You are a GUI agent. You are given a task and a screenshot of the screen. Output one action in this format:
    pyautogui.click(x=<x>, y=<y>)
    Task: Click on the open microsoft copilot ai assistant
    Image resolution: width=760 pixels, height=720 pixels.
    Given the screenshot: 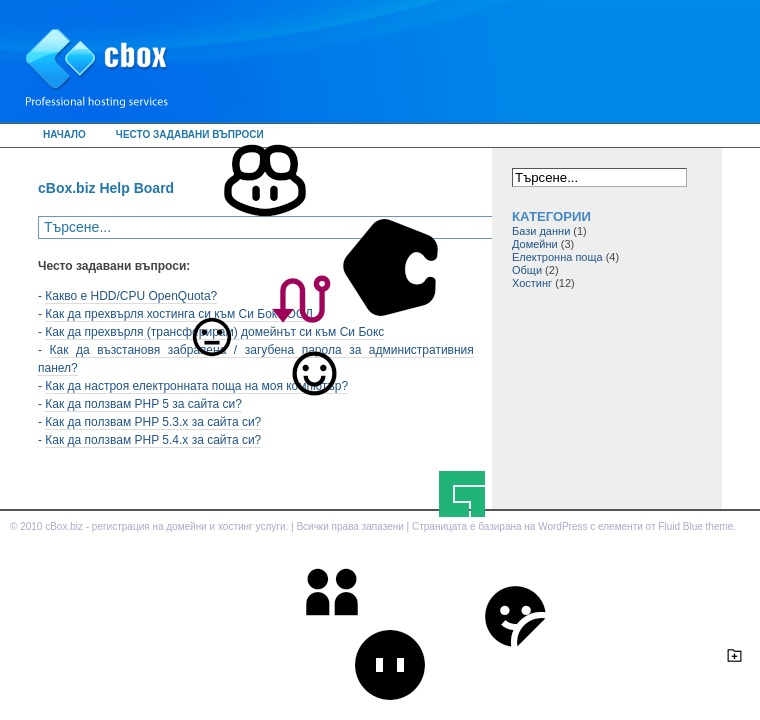 What is the action you would take?
    pyautogui.click(x=265, y=180)
    